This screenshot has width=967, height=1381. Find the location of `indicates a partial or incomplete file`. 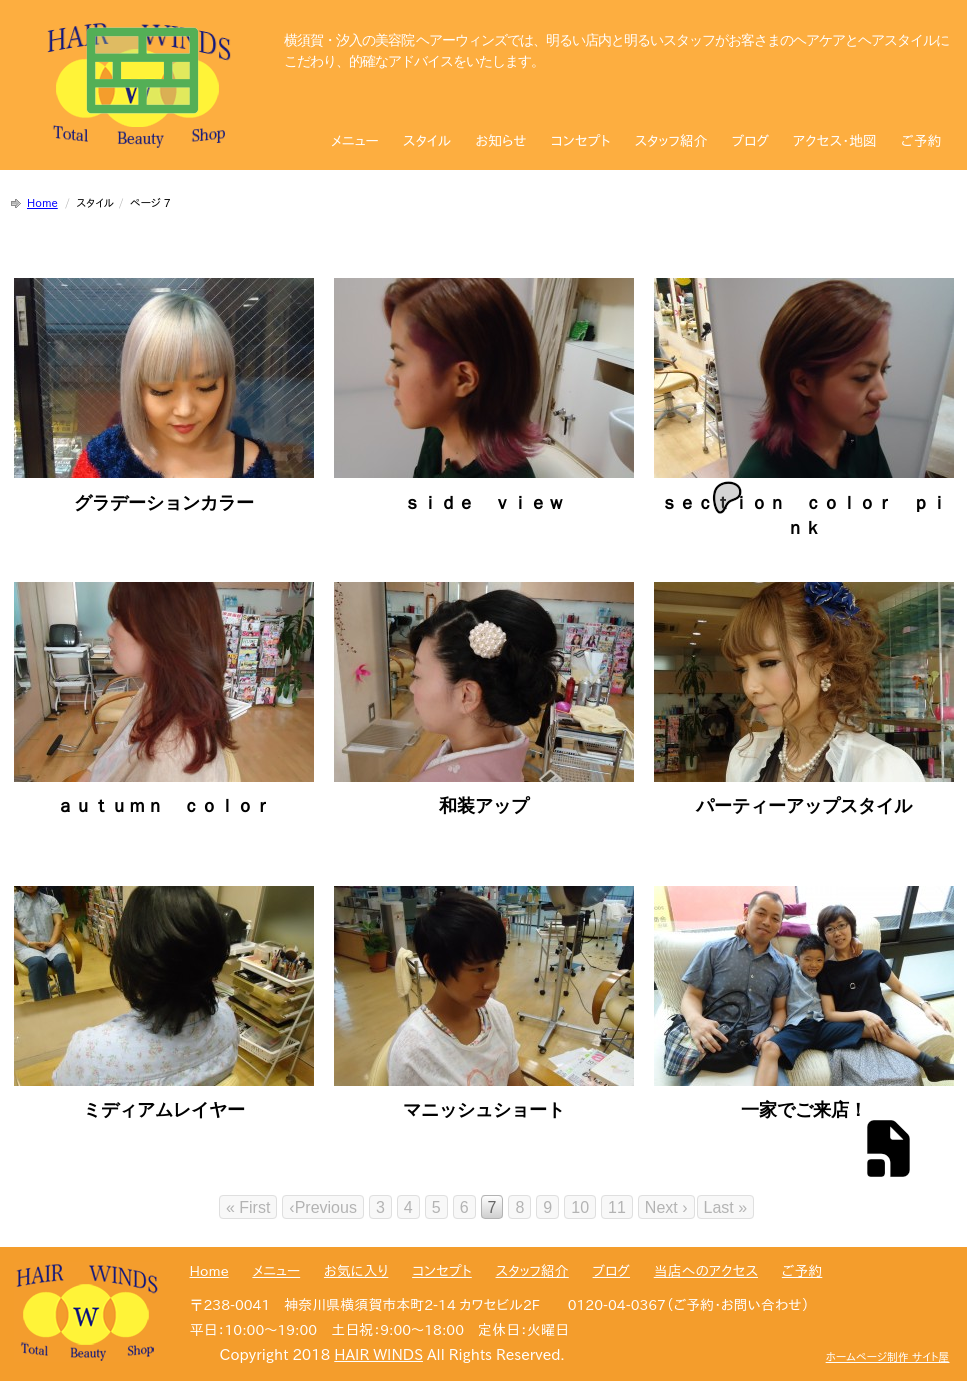

indicates a partial or incomplete file is located at coordinates (888, 1148).